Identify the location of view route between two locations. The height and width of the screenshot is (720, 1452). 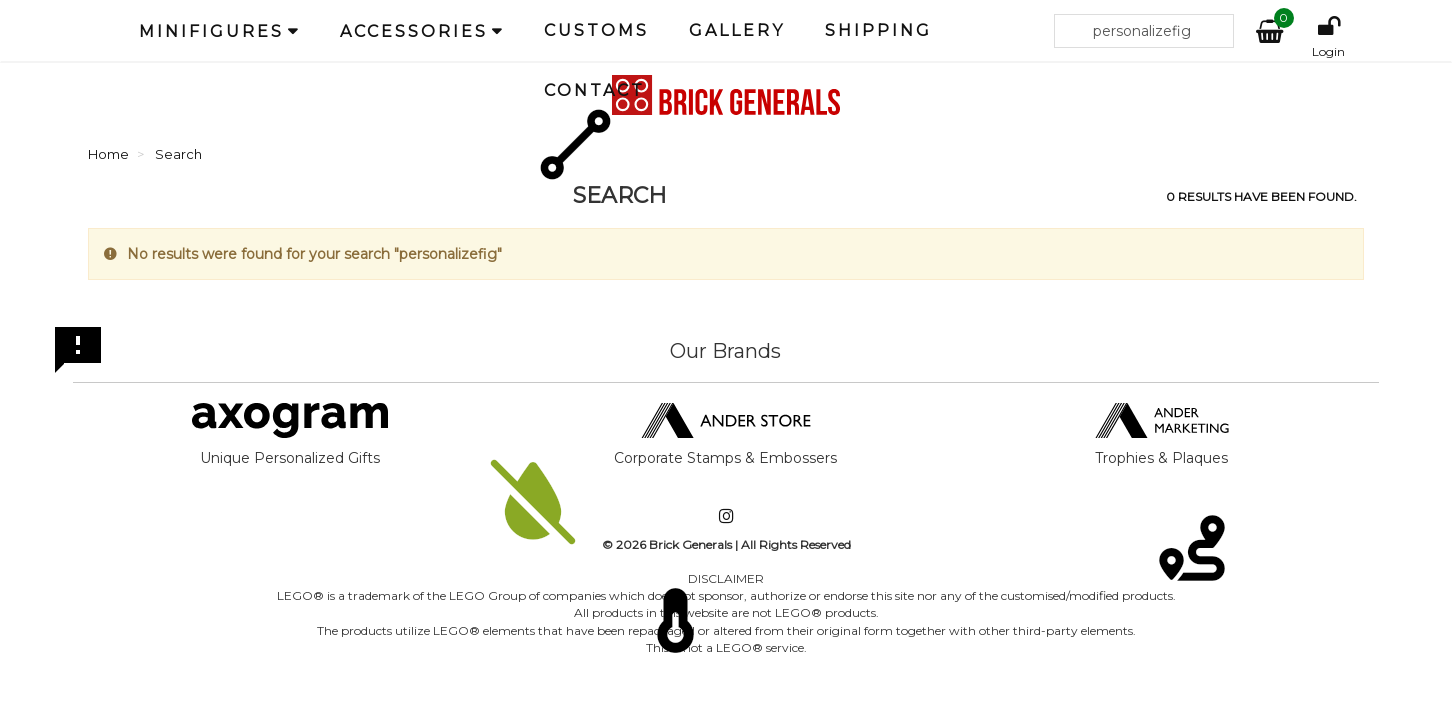
(1192, 548).